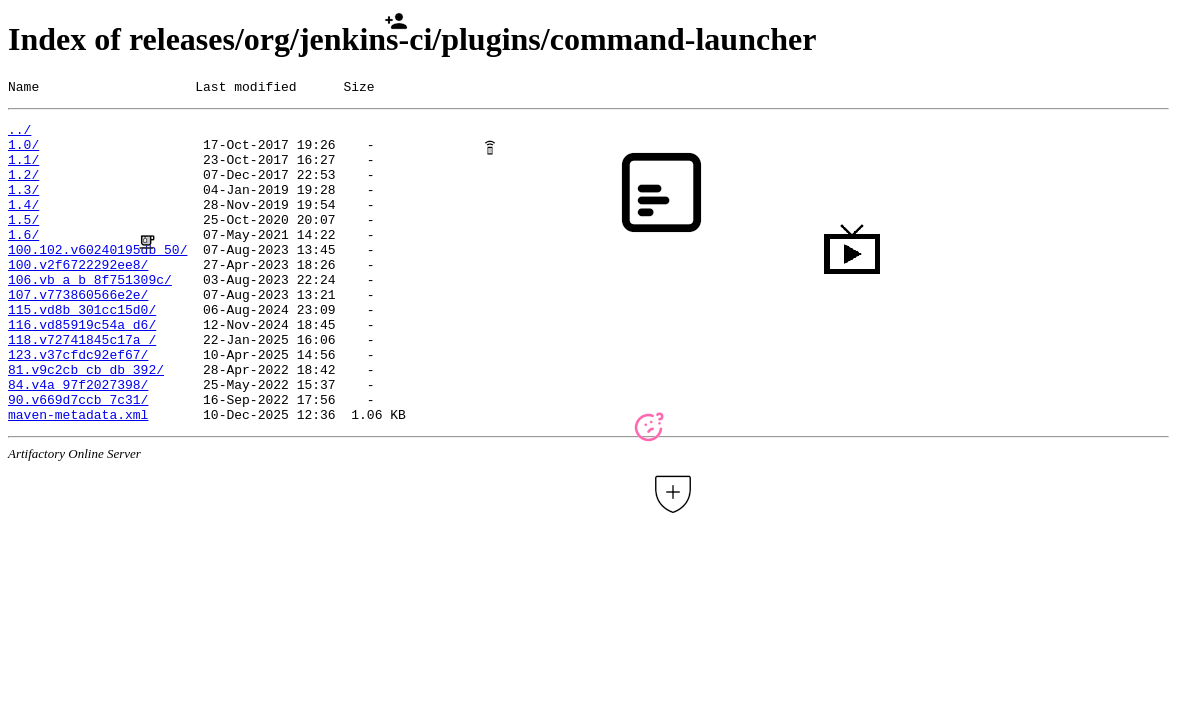  I want to click on enable speakerphone during a call, so click(490, 148).